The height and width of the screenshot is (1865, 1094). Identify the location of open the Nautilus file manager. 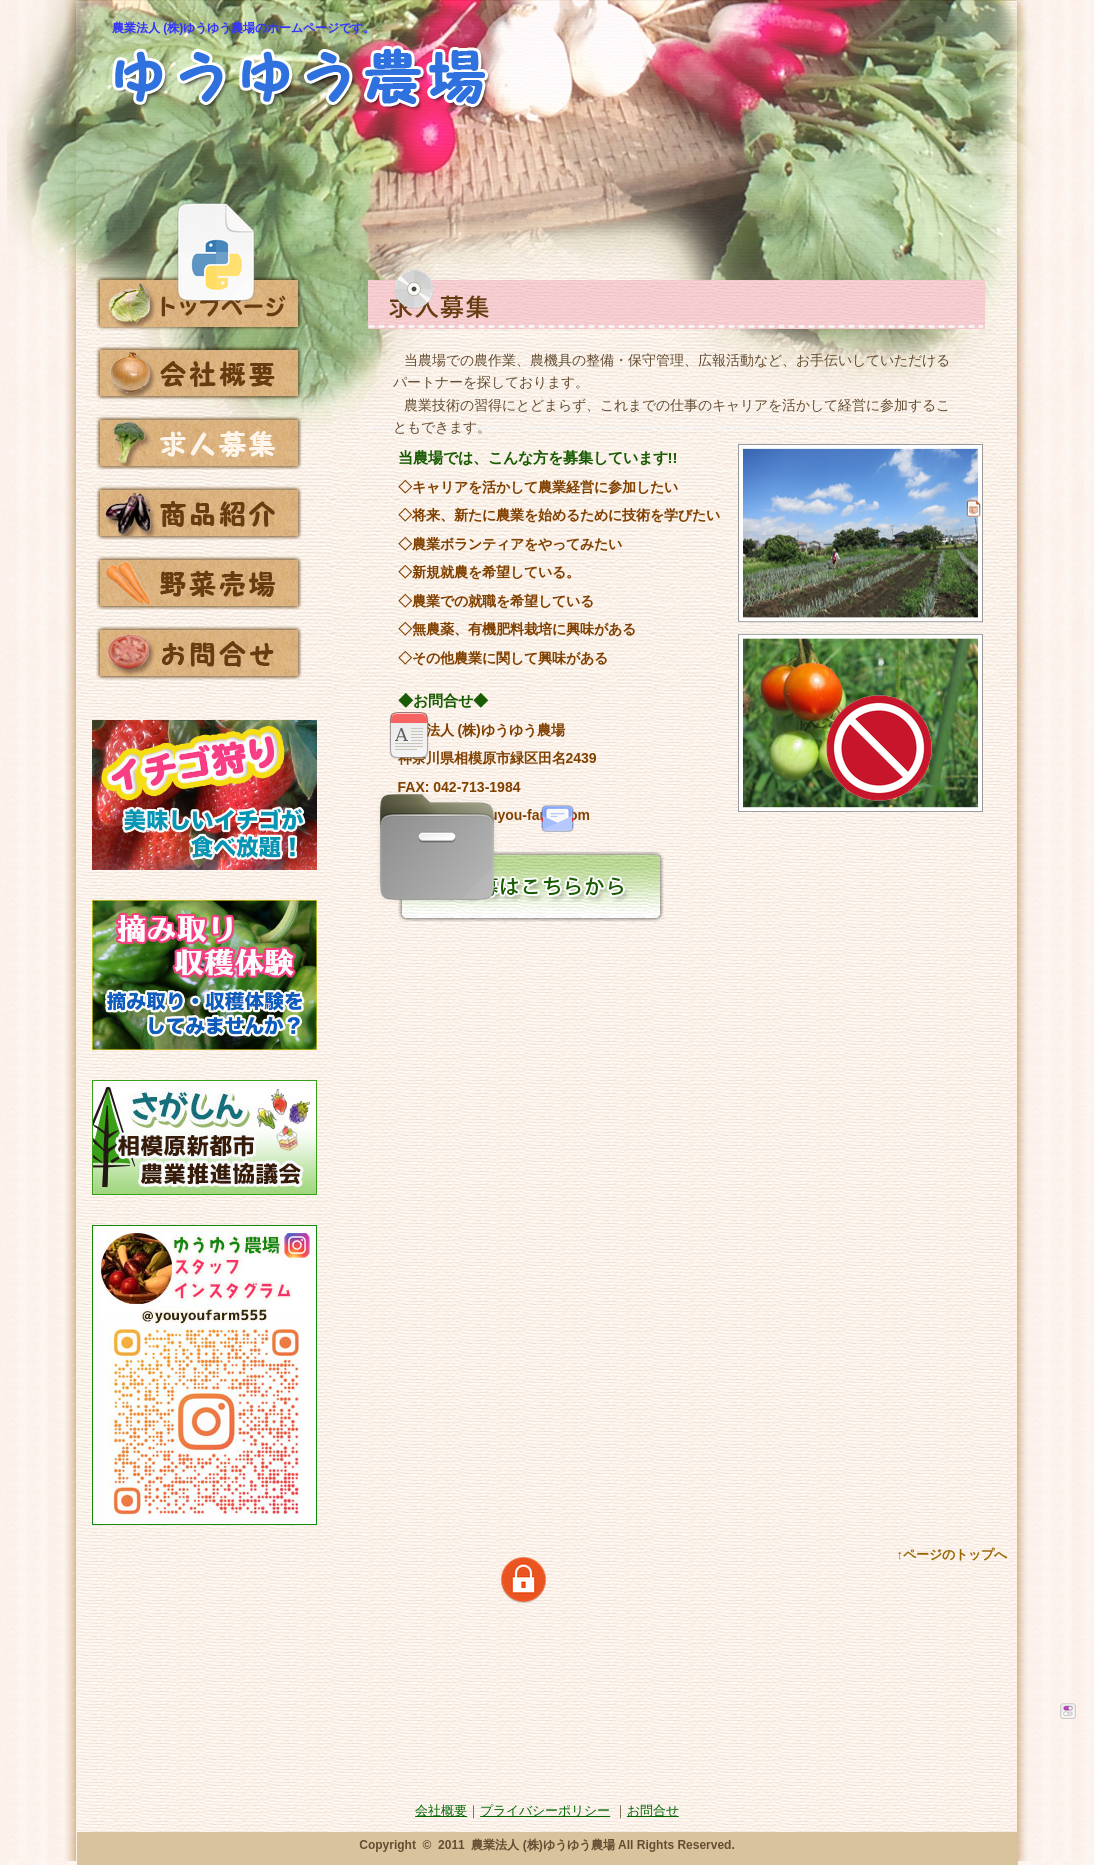
(437, 847).